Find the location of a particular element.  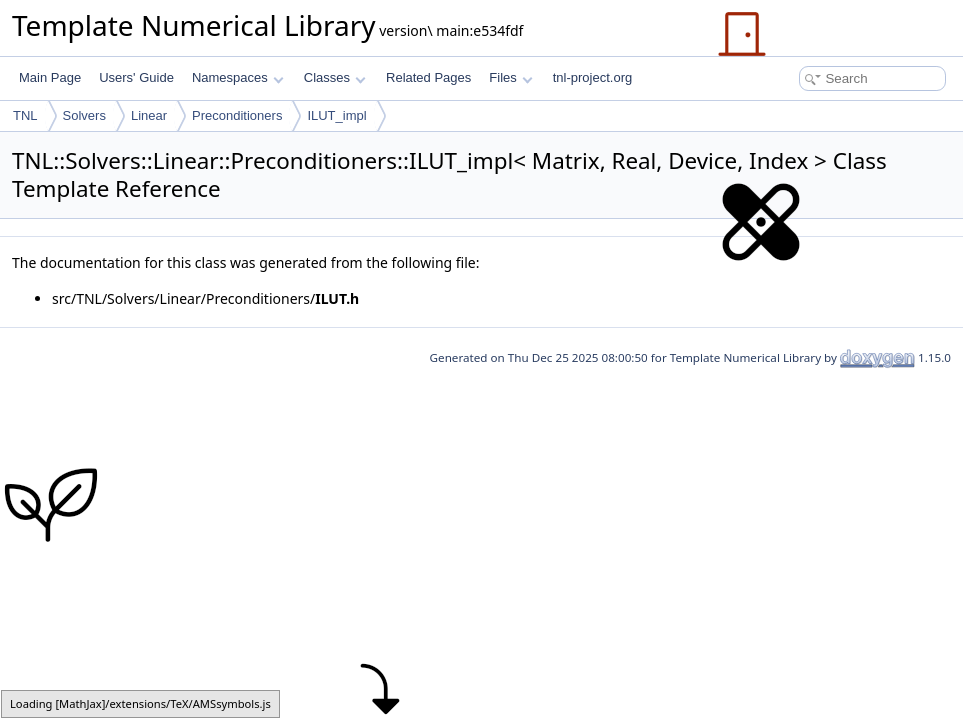

access first aid or health resources is located at coordinates (761, 222).